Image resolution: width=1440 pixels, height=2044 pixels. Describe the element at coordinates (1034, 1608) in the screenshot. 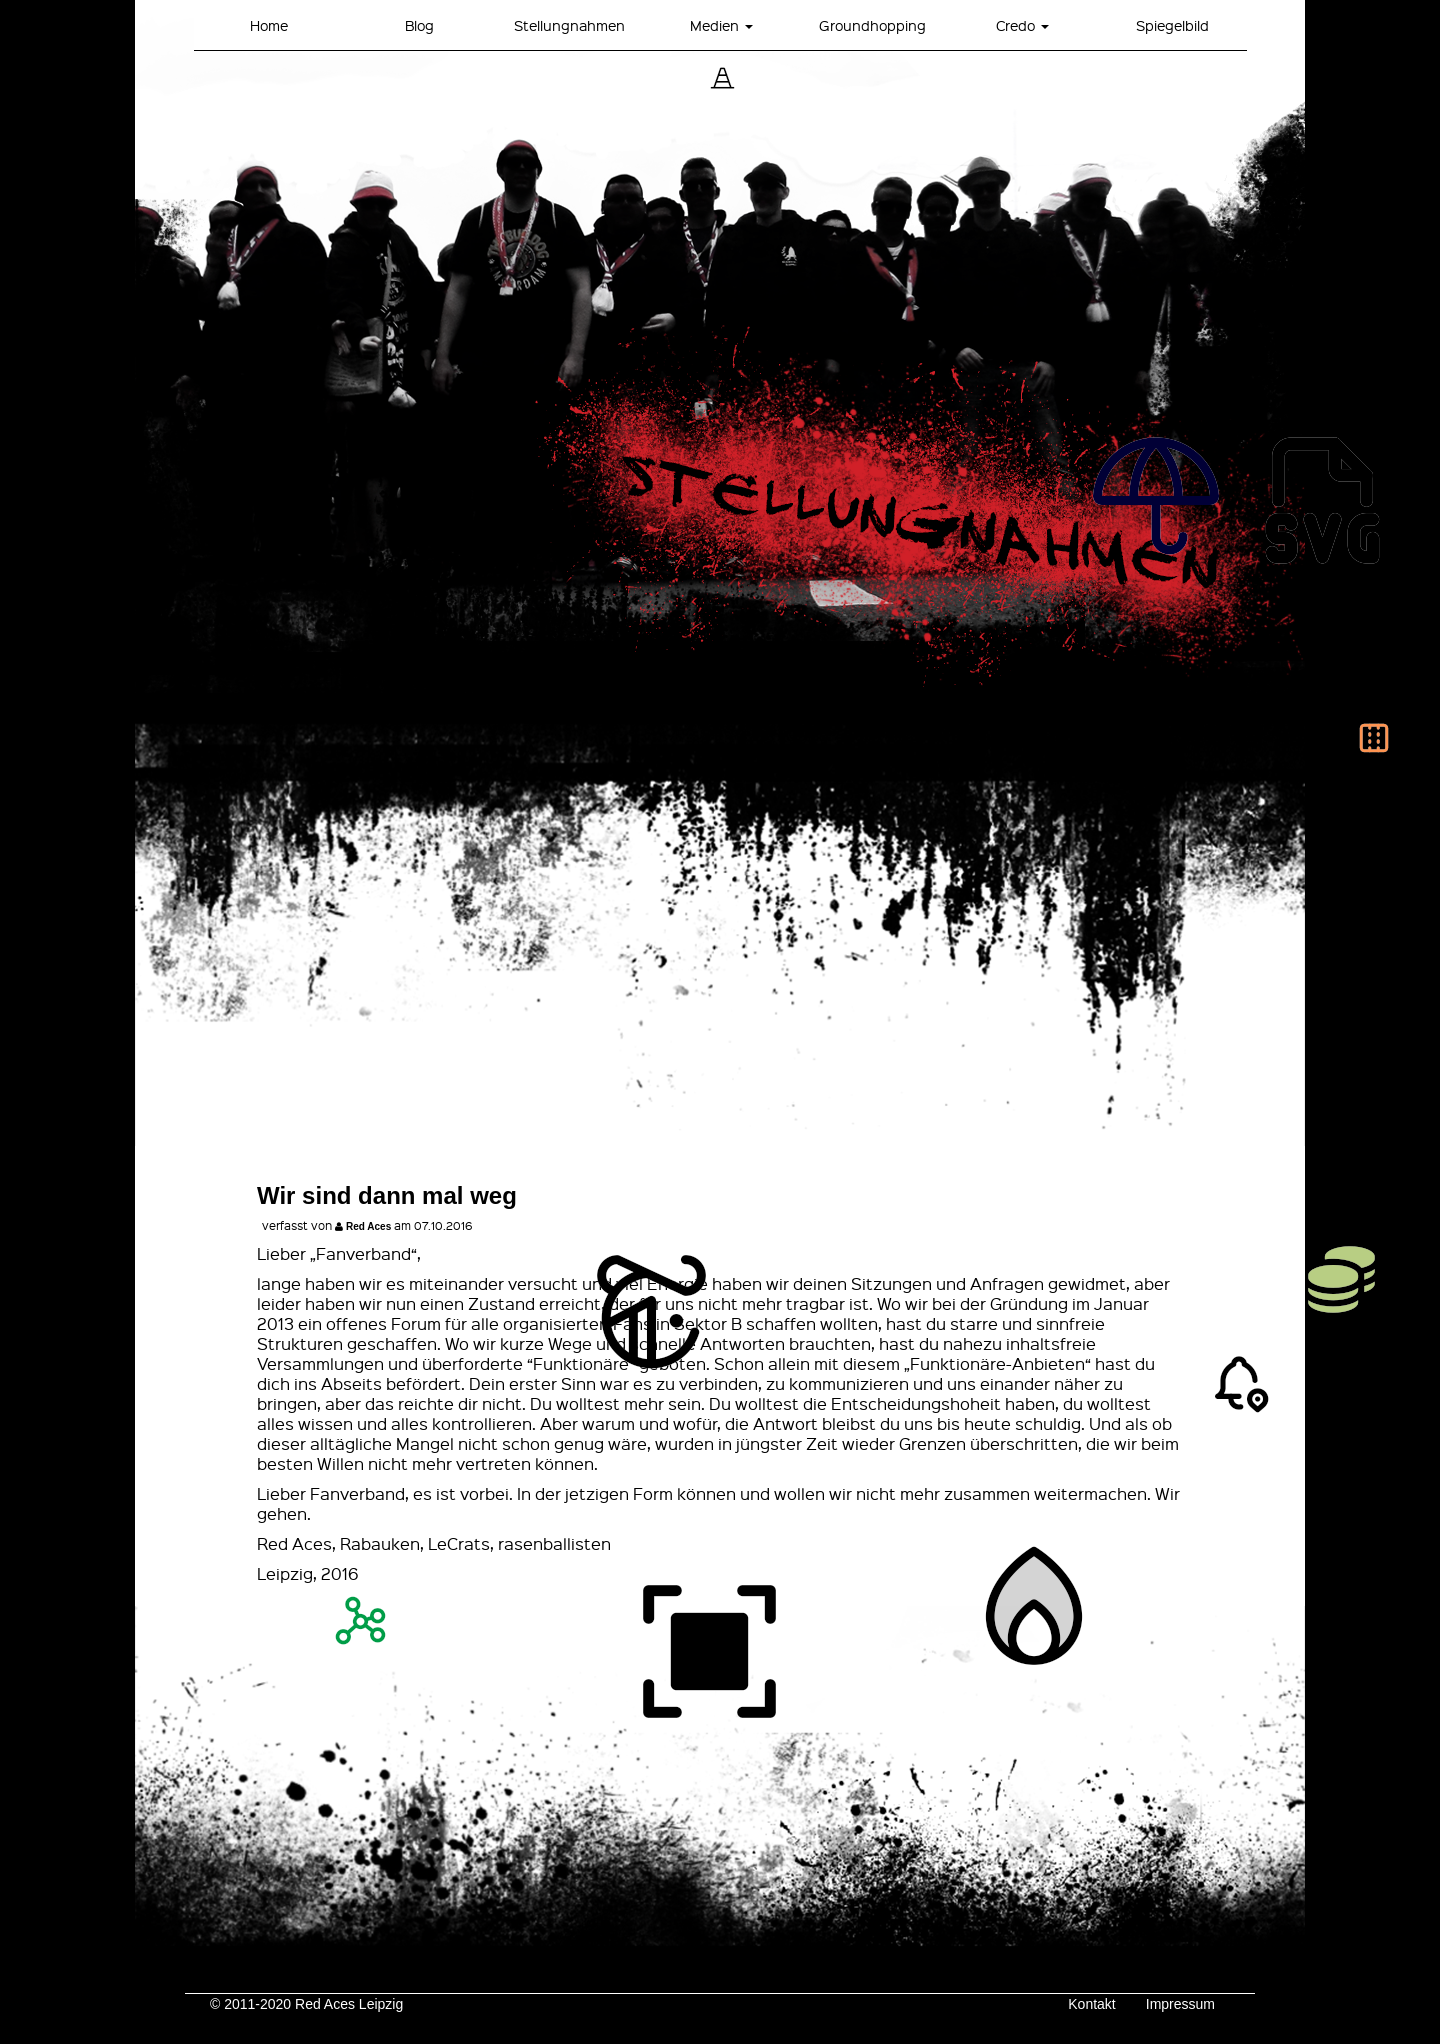

I see `indicates trending or popular content` at that location.